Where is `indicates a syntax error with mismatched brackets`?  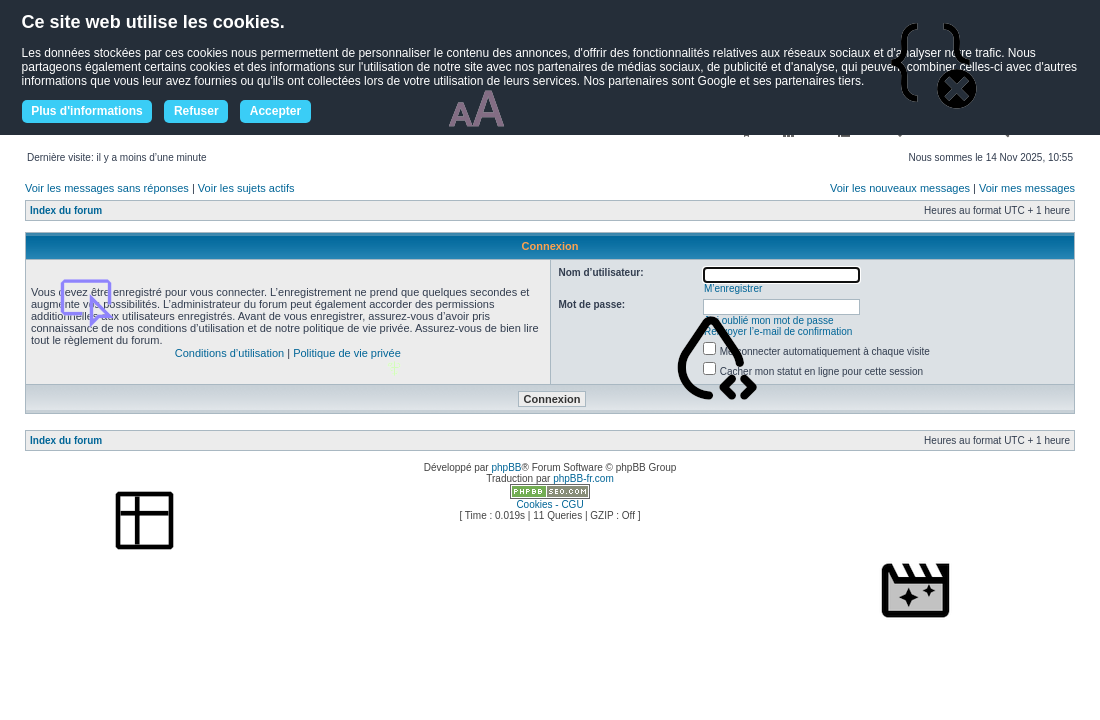 indicates a syntax error with mismatched brackets is located at coordinates (930, 62).